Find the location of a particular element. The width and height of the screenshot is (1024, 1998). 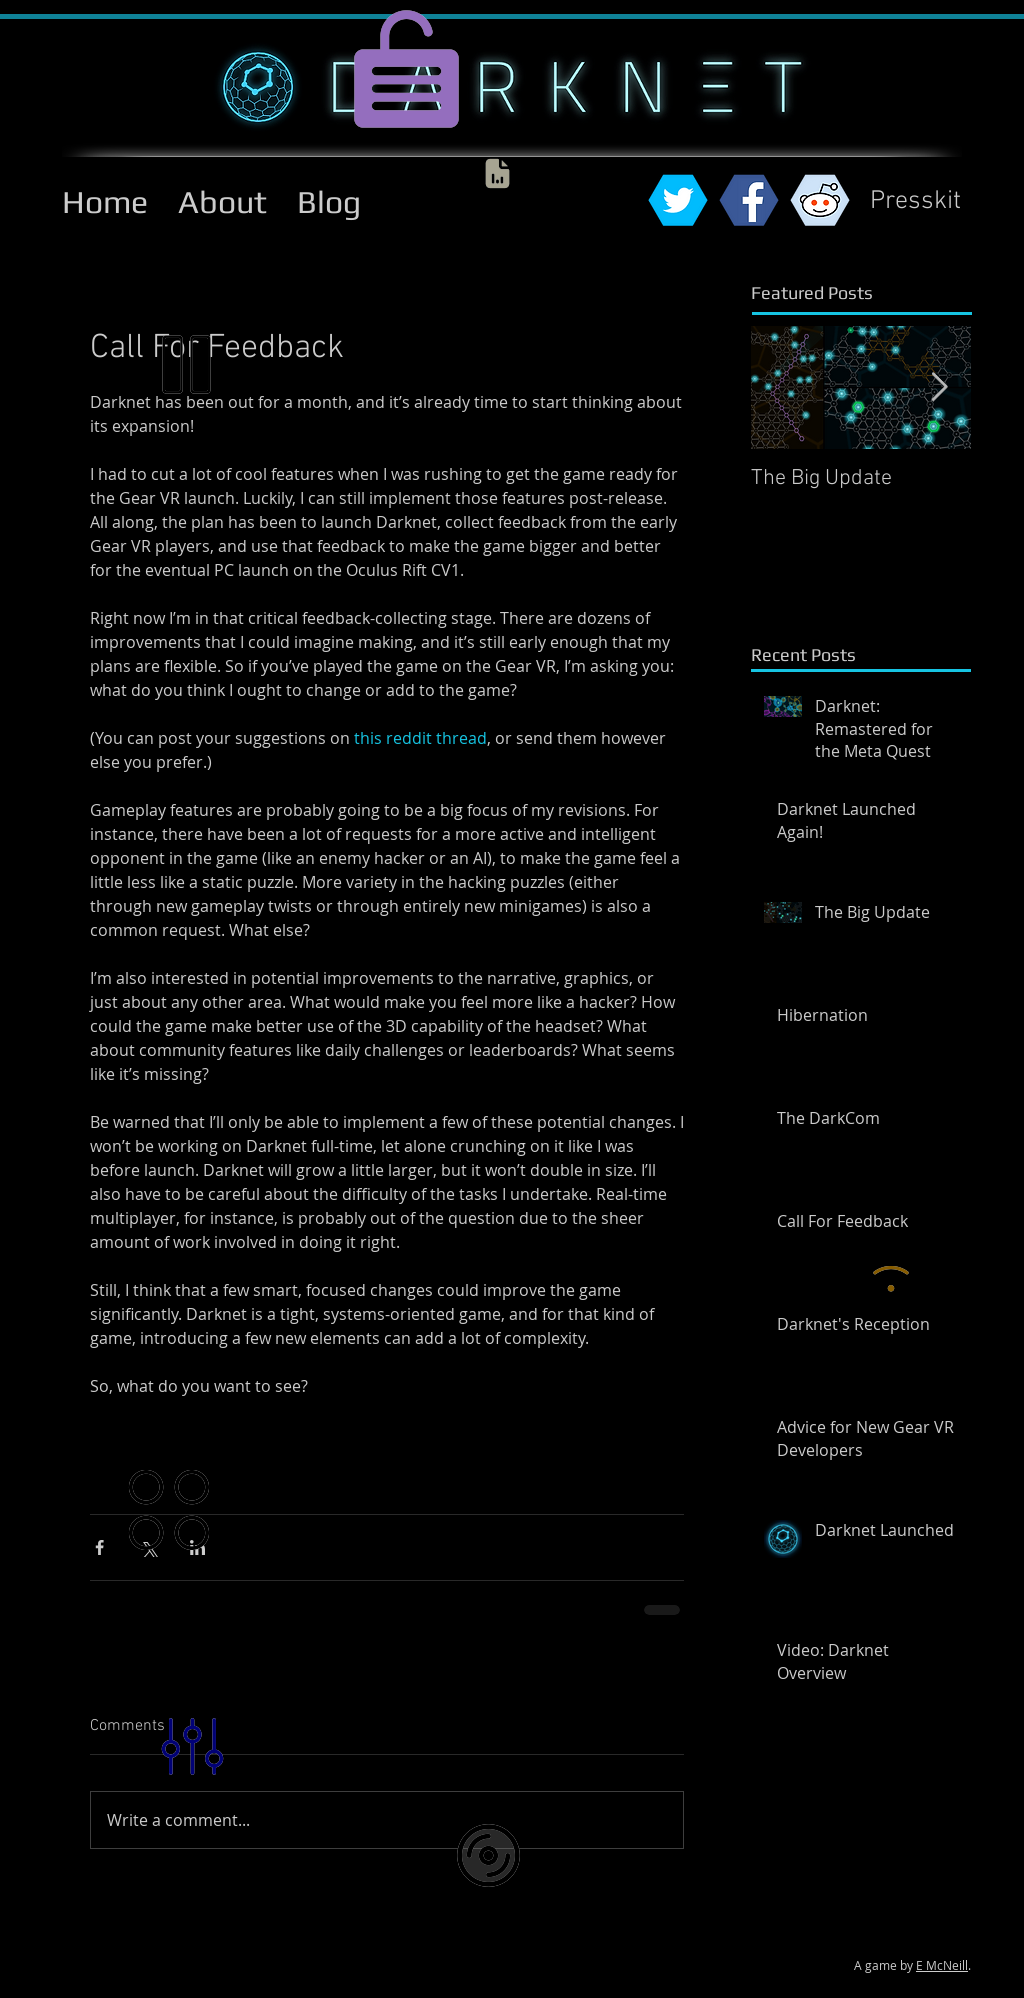

switch to column view layout is located at coordinates (186, 364).